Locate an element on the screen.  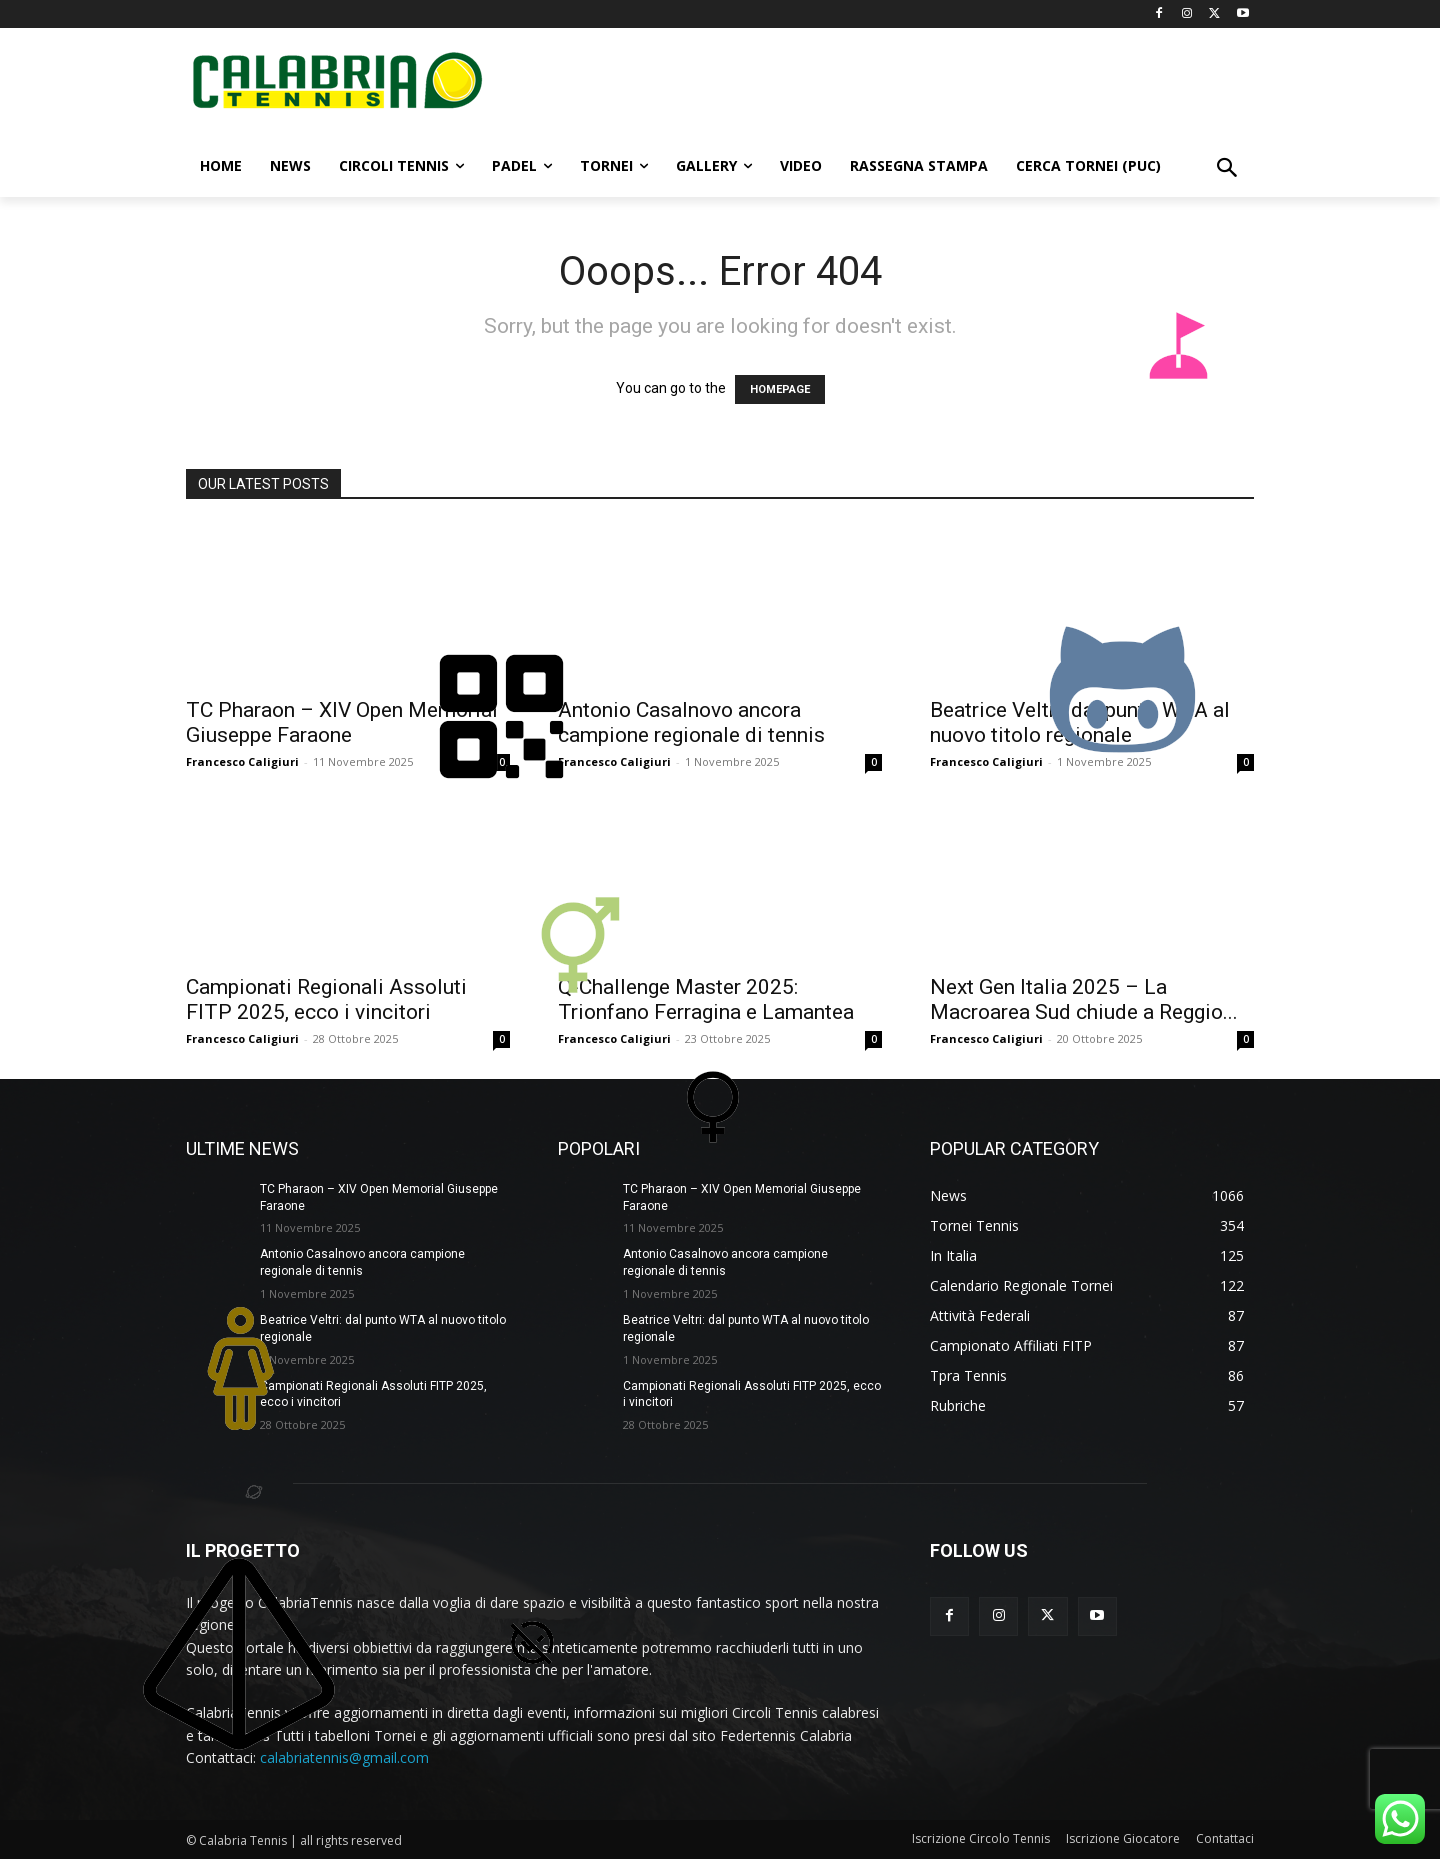
access 3D modeling or rendering tools is located at coordinates (239, 1654).